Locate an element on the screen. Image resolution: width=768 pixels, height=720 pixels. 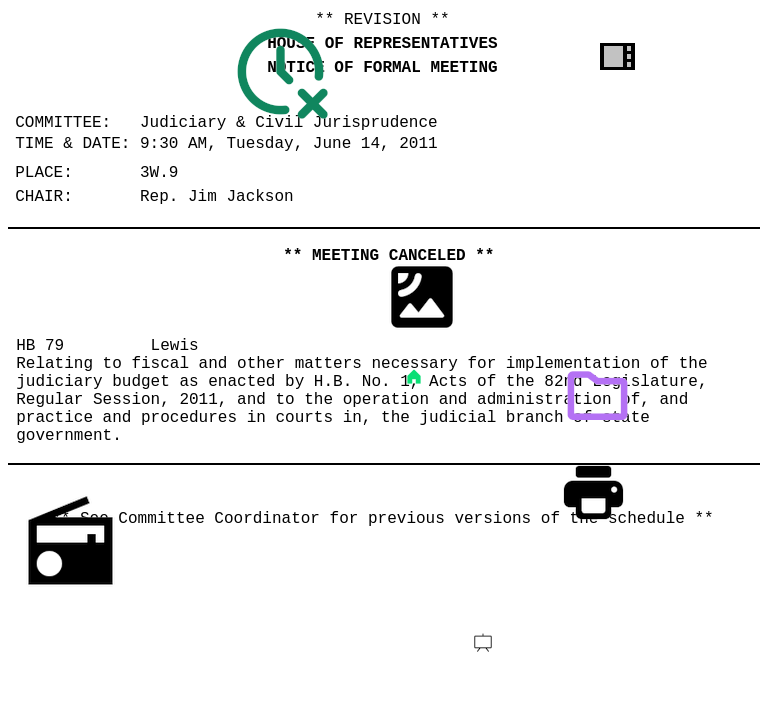
cancel a scheduled event or timer is located at coordinates (280, 71).